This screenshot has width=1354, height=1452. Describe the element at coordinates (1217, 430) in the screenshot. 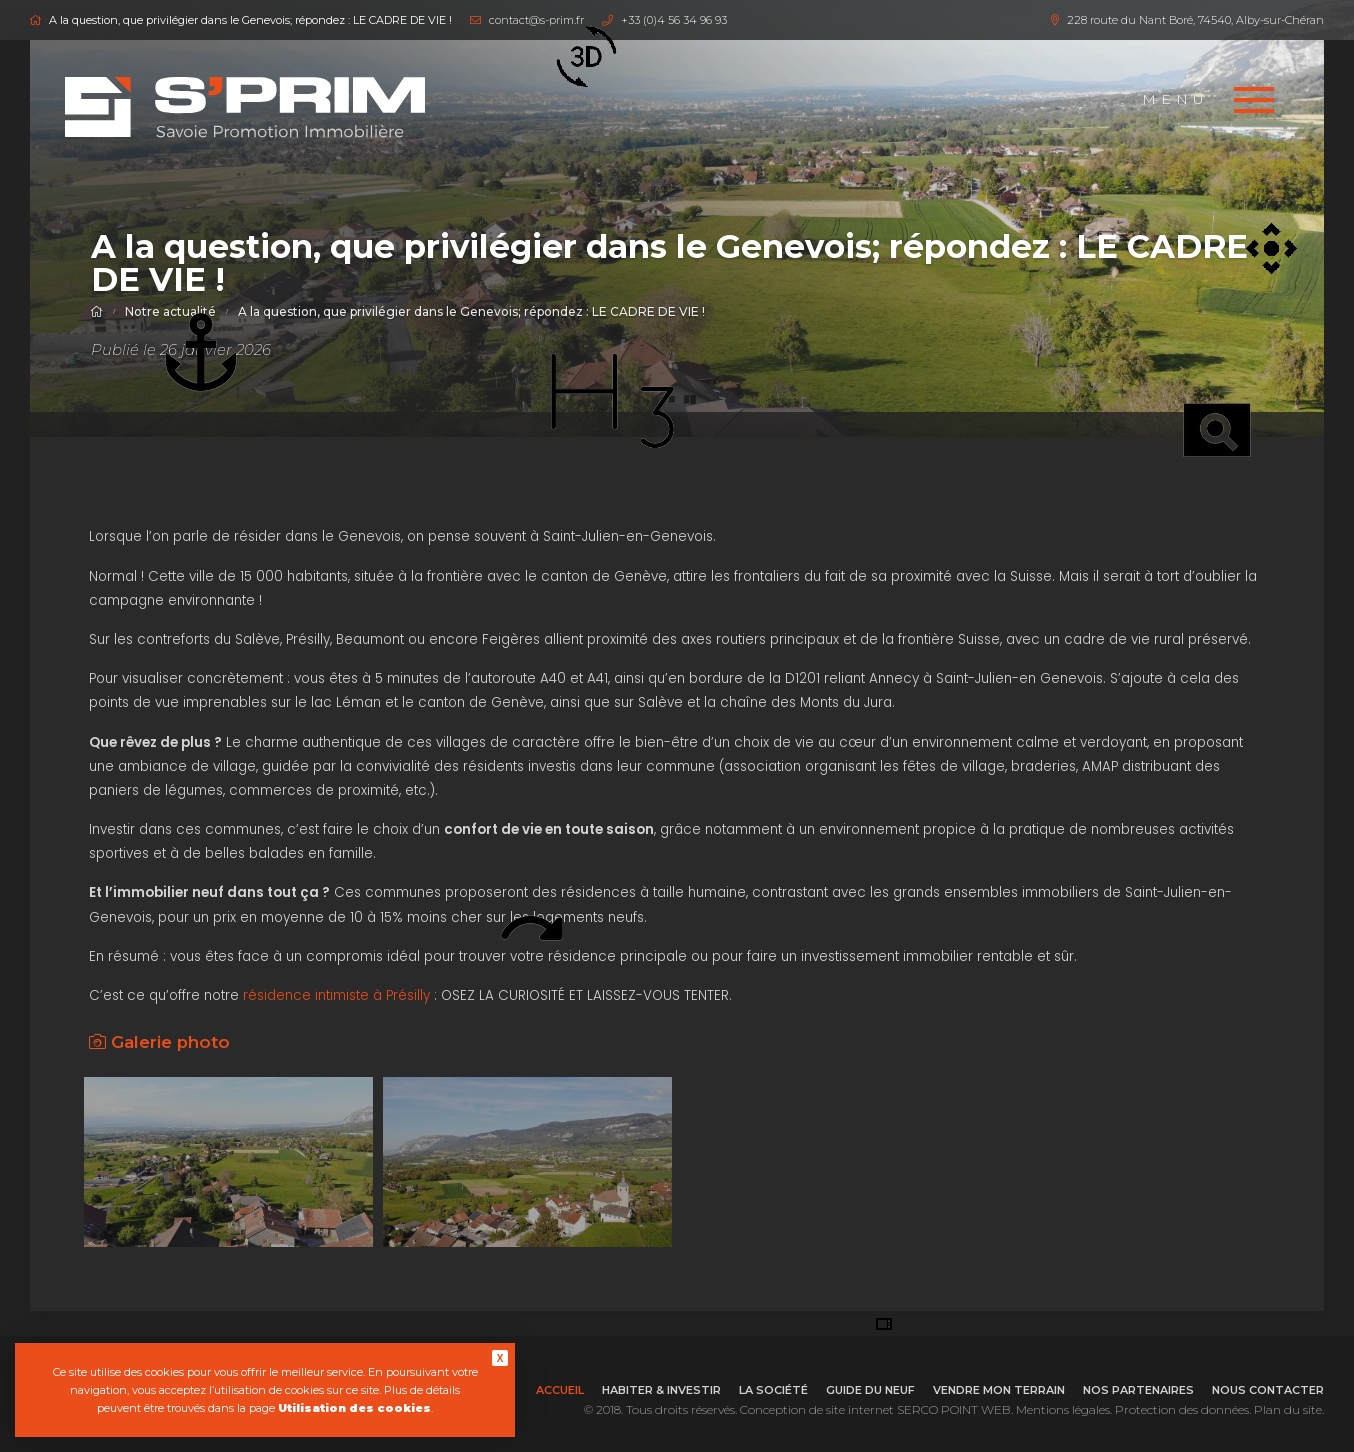

I see `search within the current page` at that location.